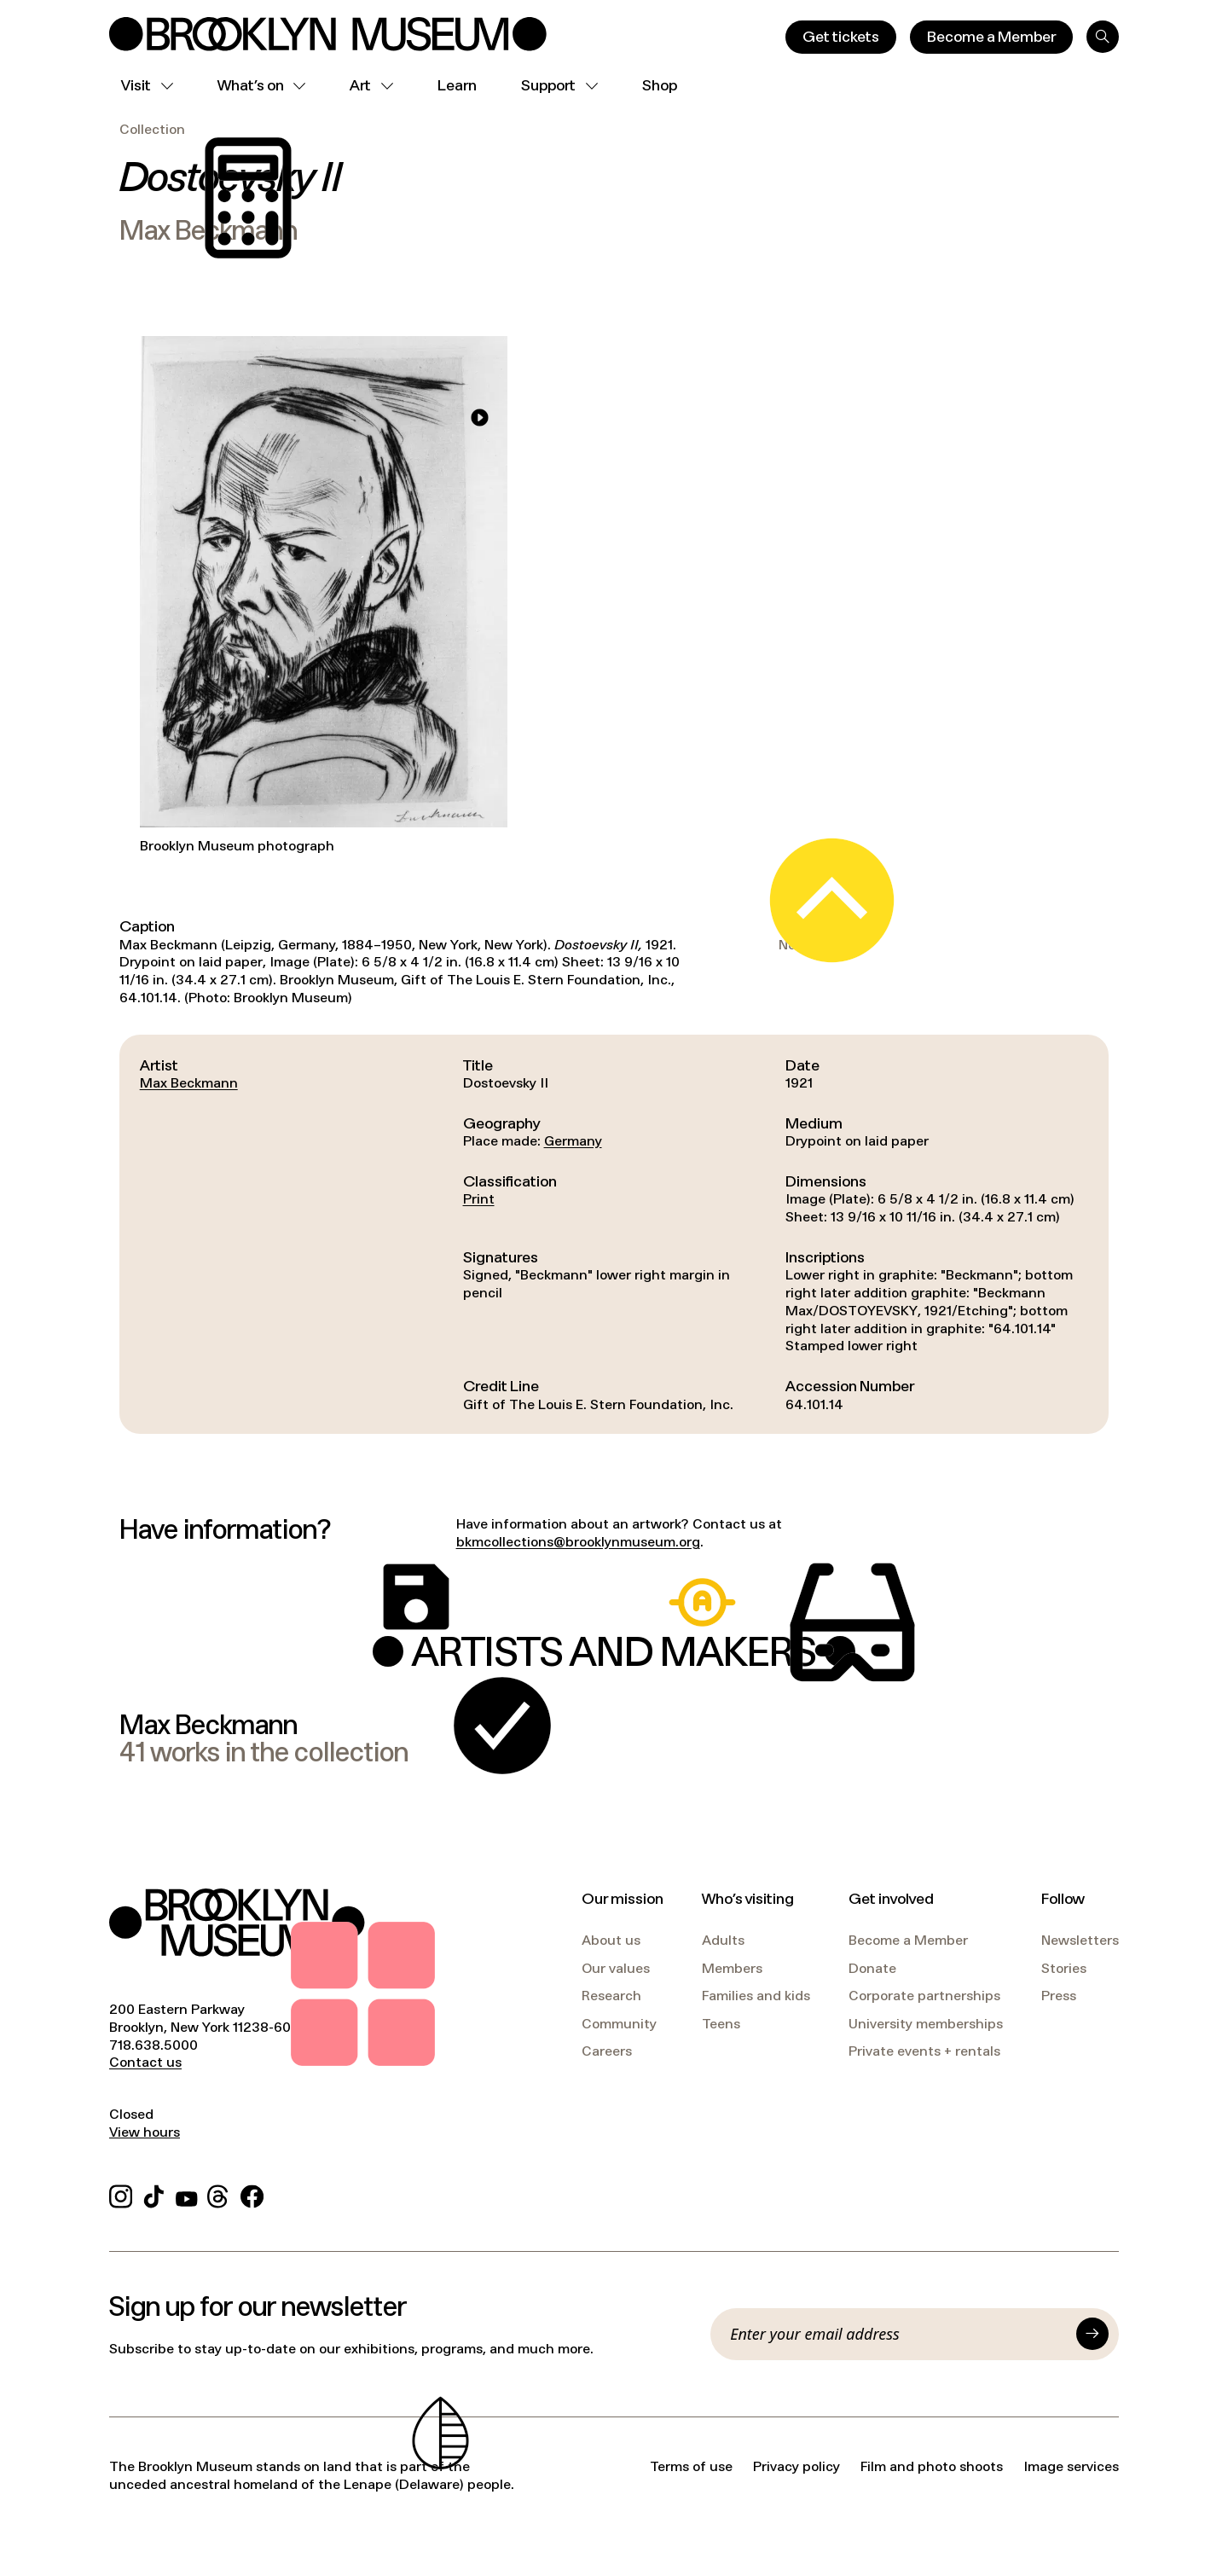  What do you see at coordinates (702, 1602) in the screenshot?
I see `ammeter symbol for circuit diagrams` at bounding box center [702, 1602].